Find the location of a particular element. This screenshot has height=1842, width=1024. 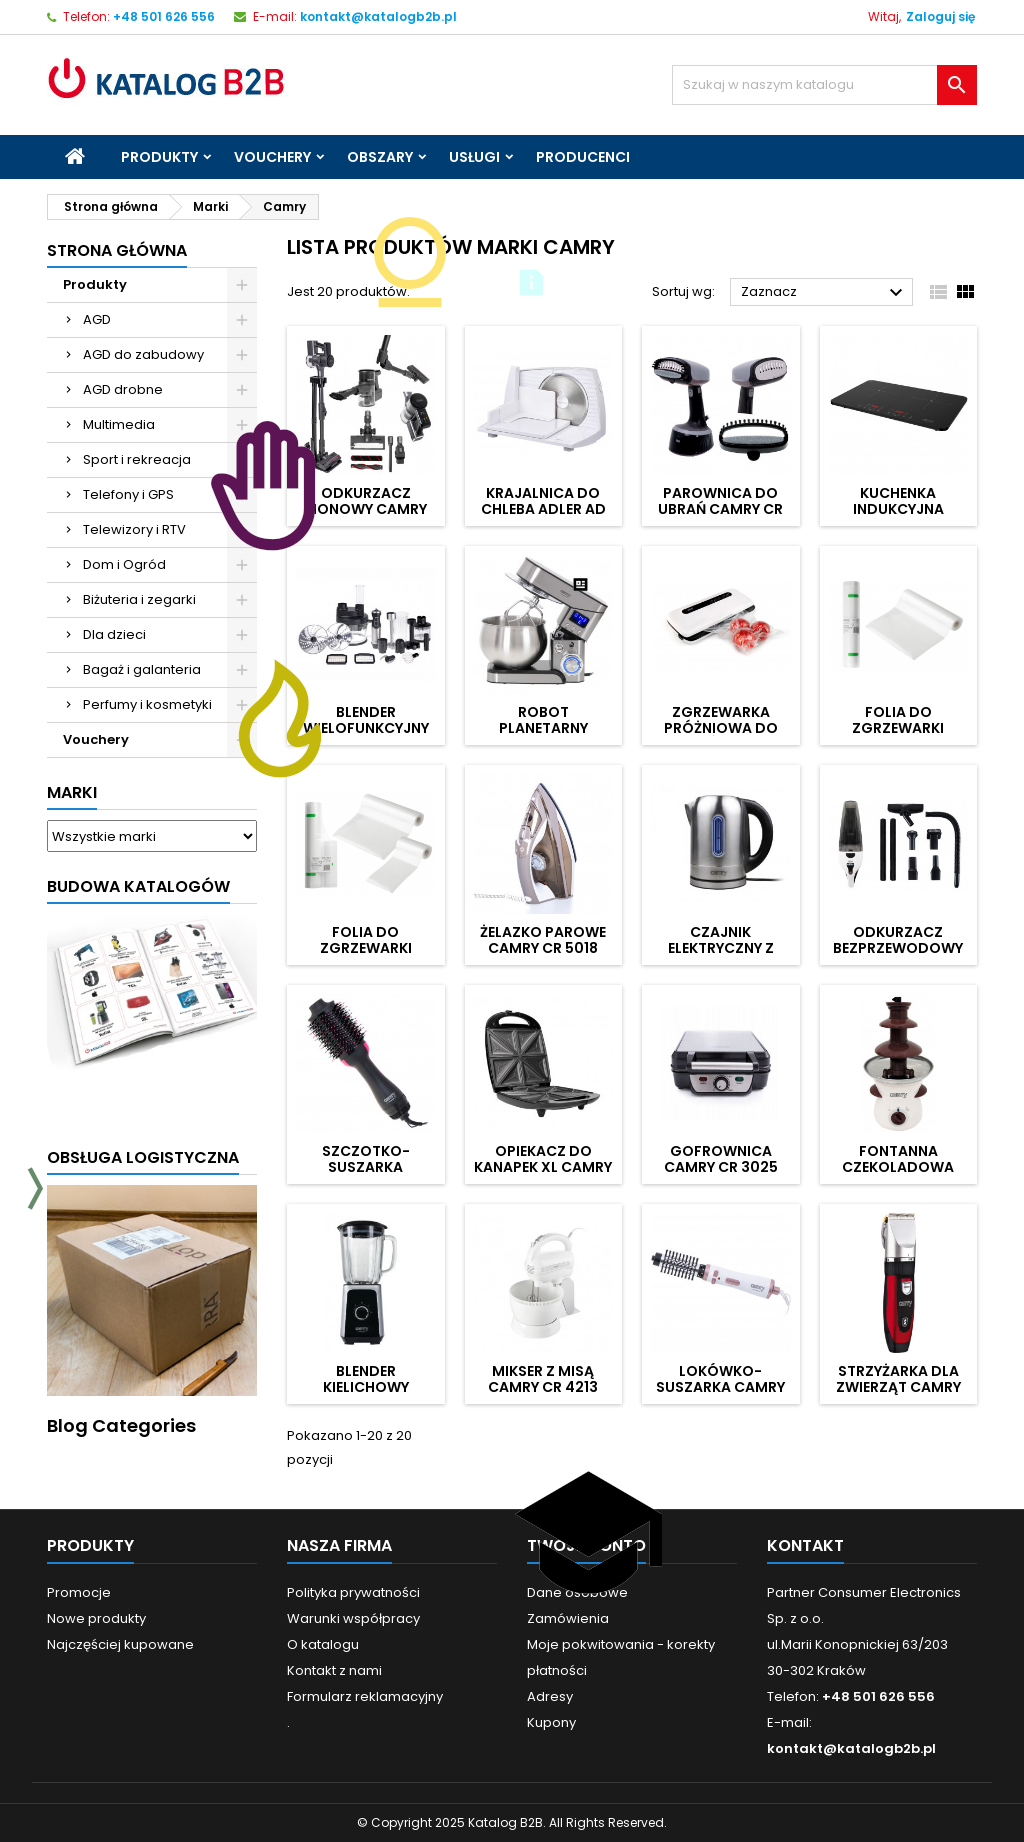

view trending or hot content is located at coordinates (280, 717).